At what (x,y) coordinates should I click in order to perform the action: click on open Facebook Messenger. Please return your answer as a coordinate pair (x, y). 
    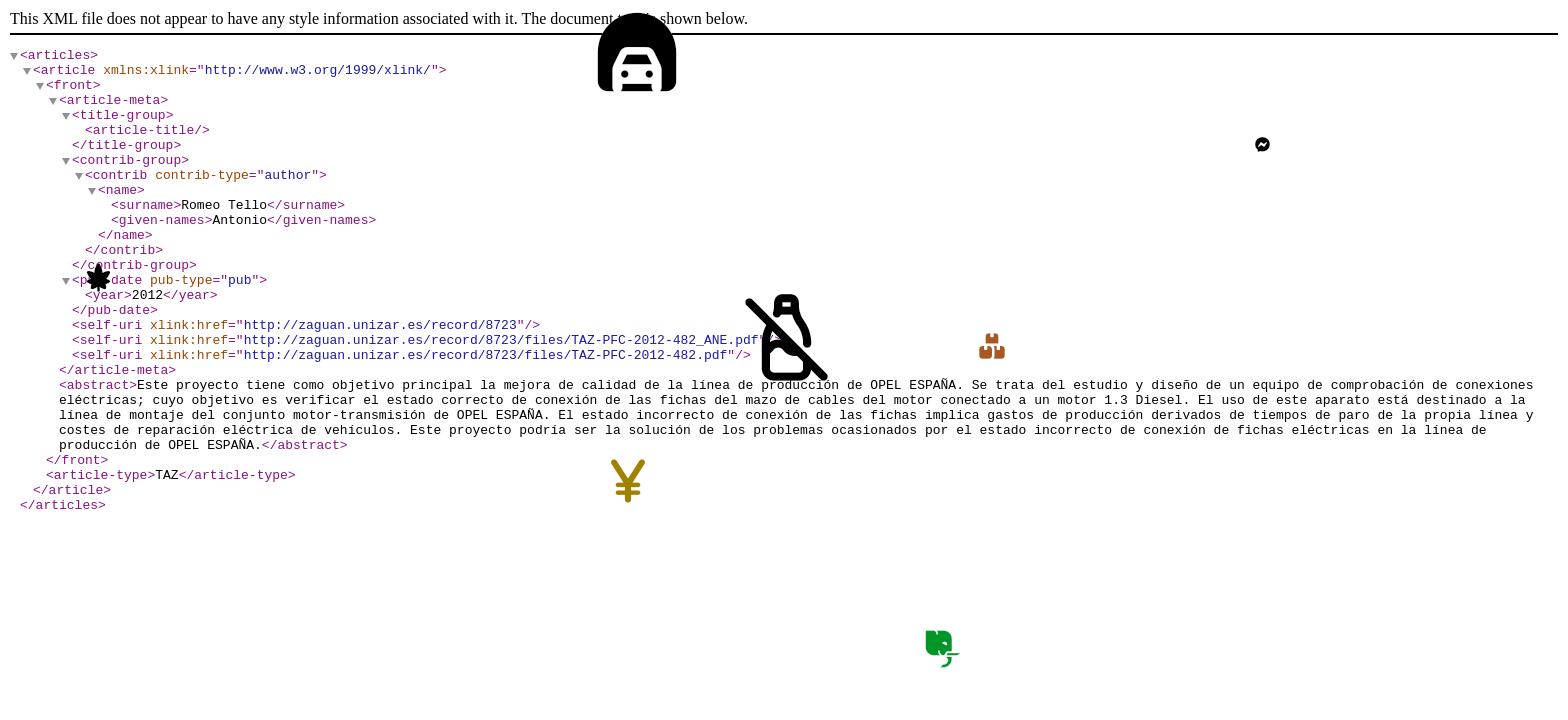
    Looking at the image, I should click on (1262, 144).